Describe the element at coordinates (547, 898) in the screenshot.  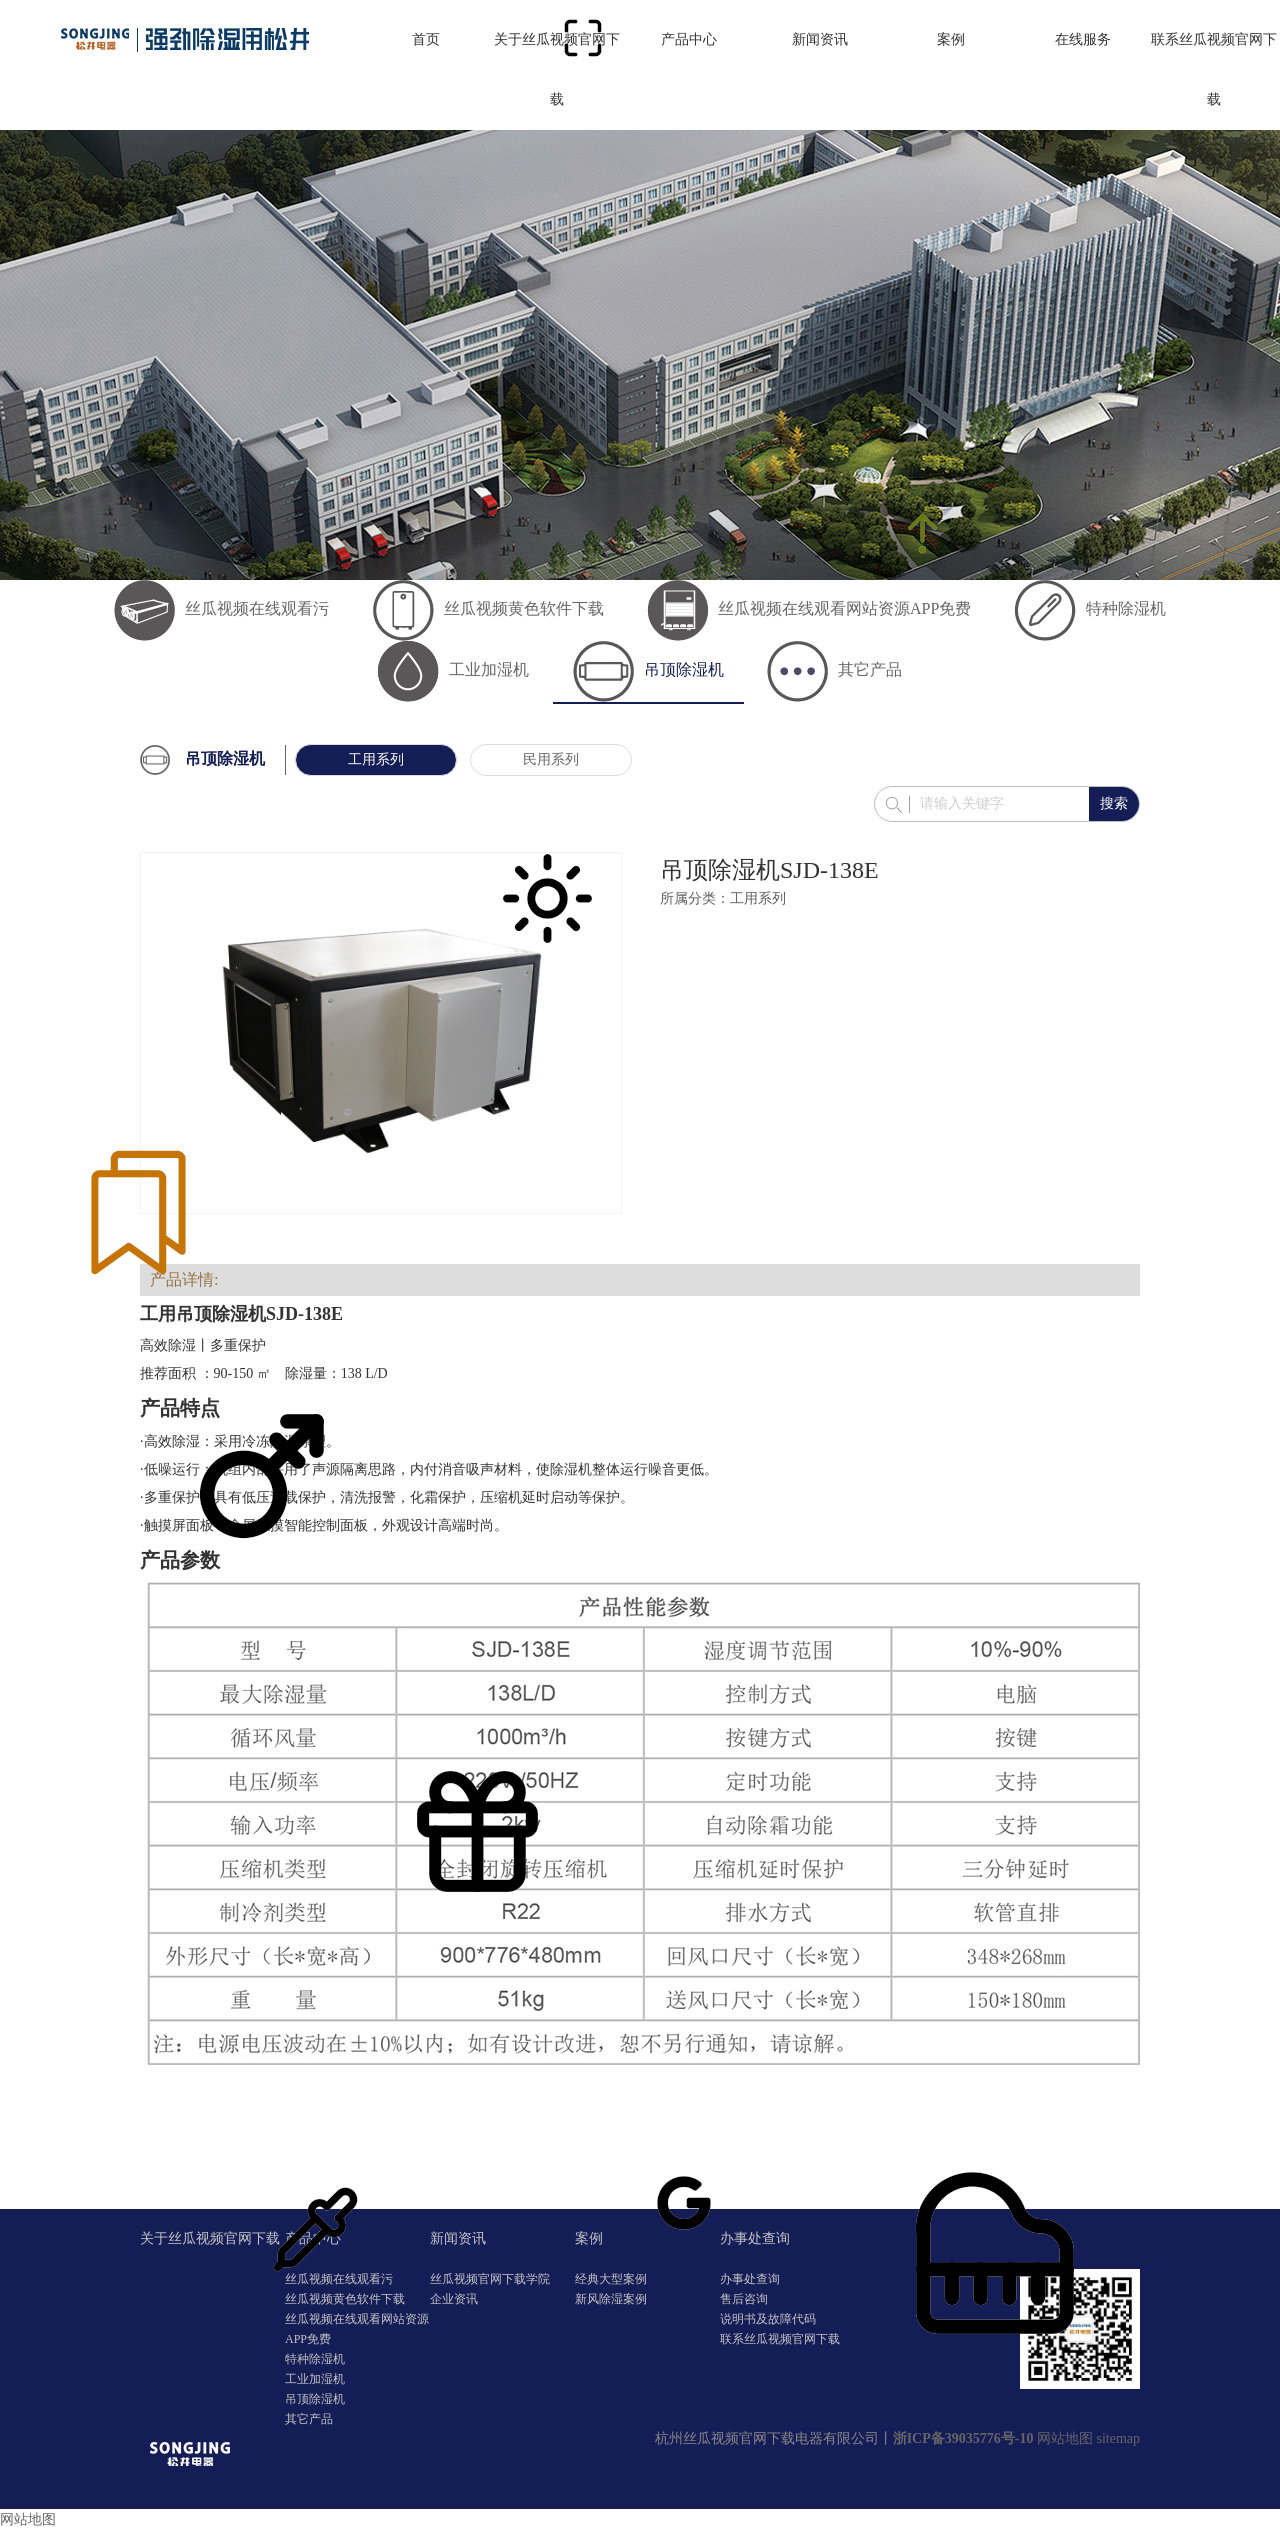
I see `switch to light mode` at that location.